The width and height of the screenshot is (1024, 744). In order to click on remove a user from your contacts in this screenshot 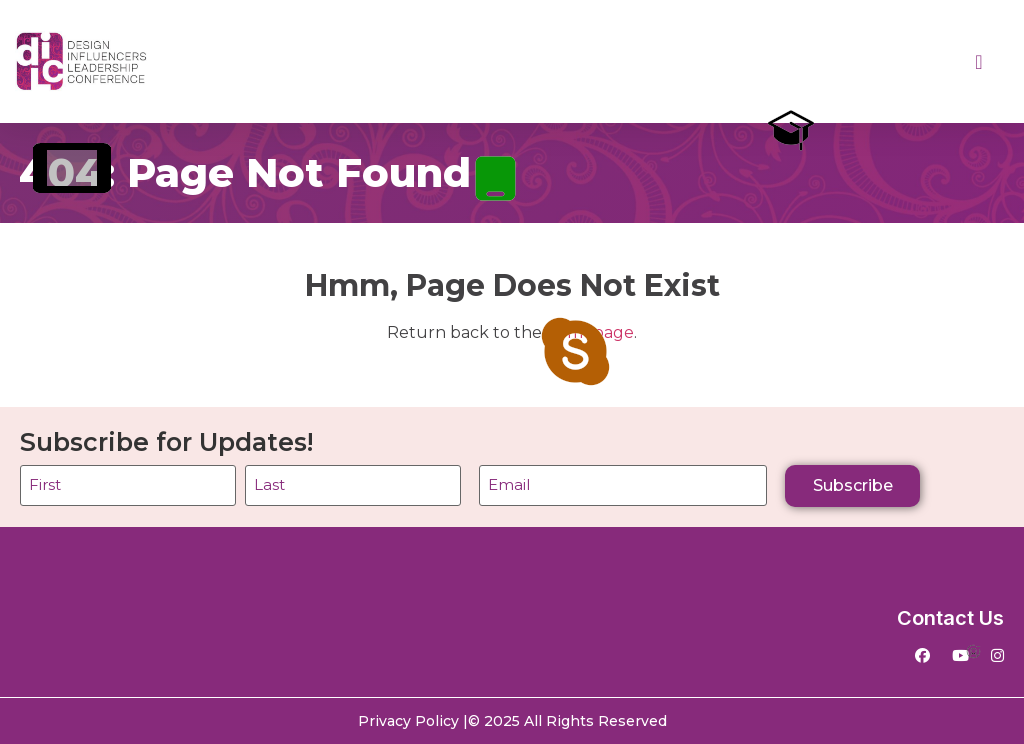, I will do `click(973, 651)`.